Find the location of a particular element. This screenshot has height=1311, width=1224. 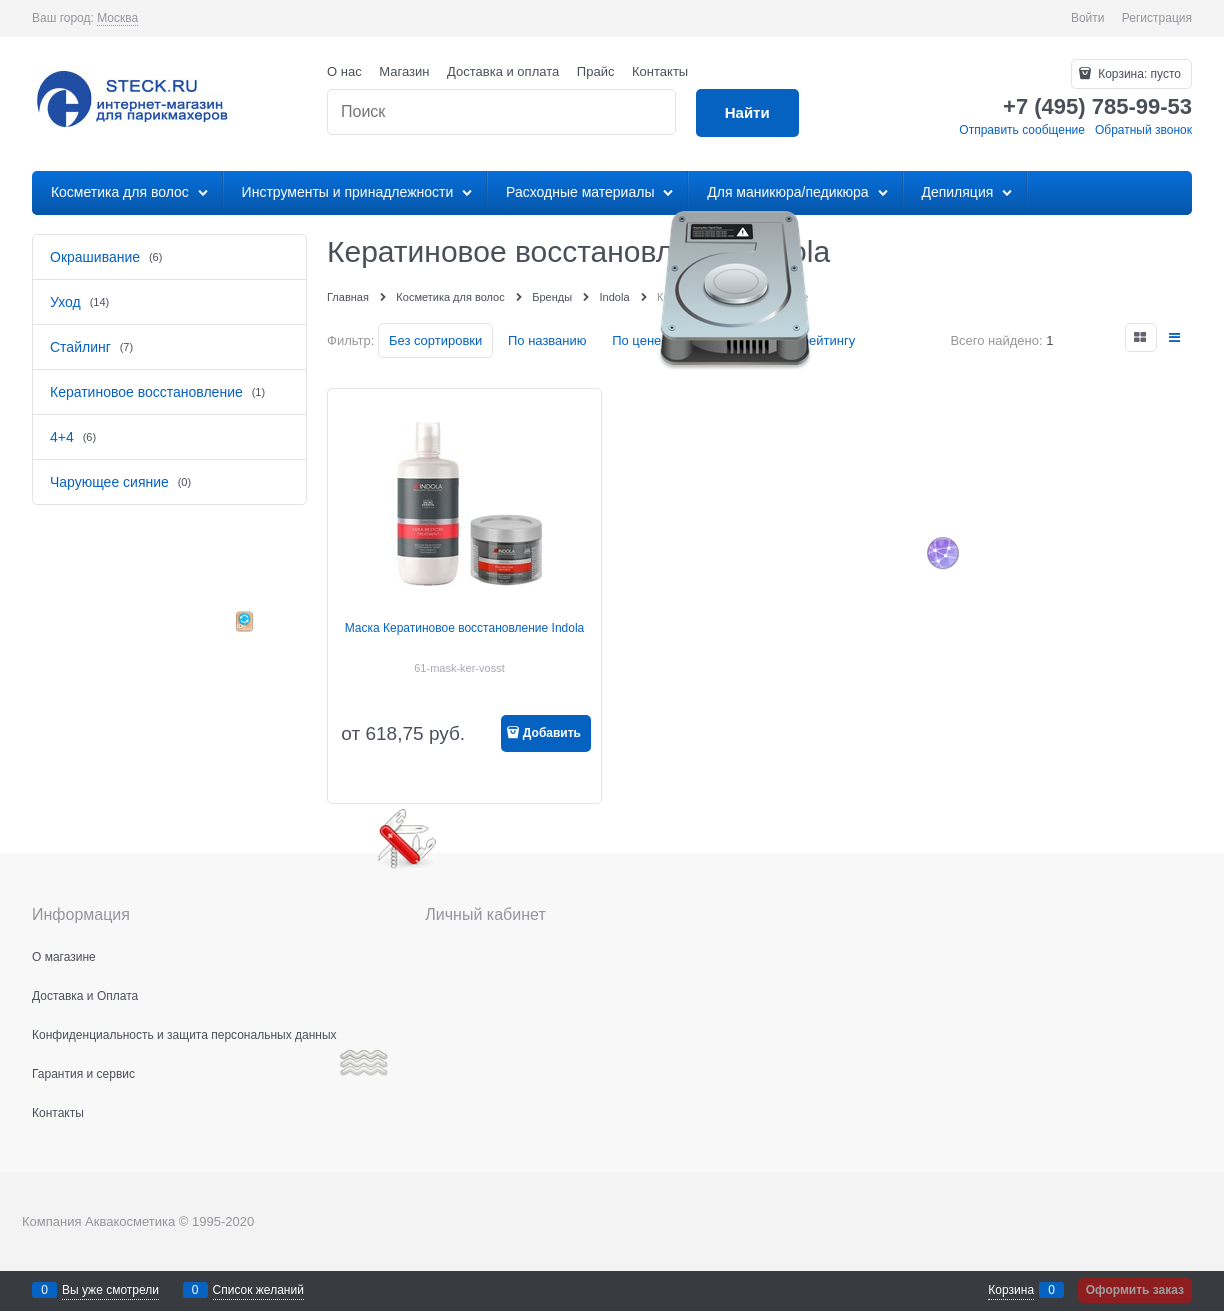

access utility applications and tools is located at coordinates (406, 839).